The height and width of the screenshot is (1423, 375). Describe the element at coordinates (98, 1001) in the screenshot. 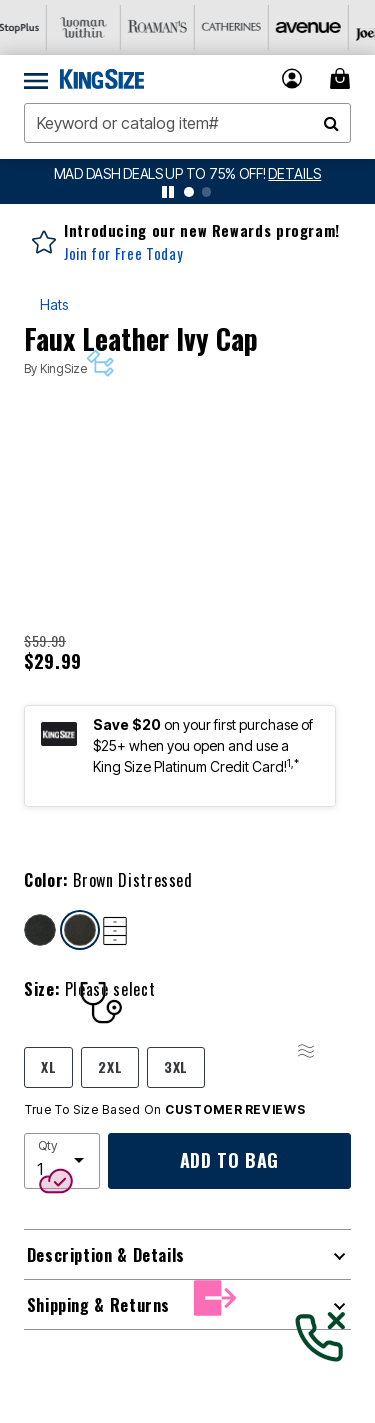

I see `access health or medical features` at that location.